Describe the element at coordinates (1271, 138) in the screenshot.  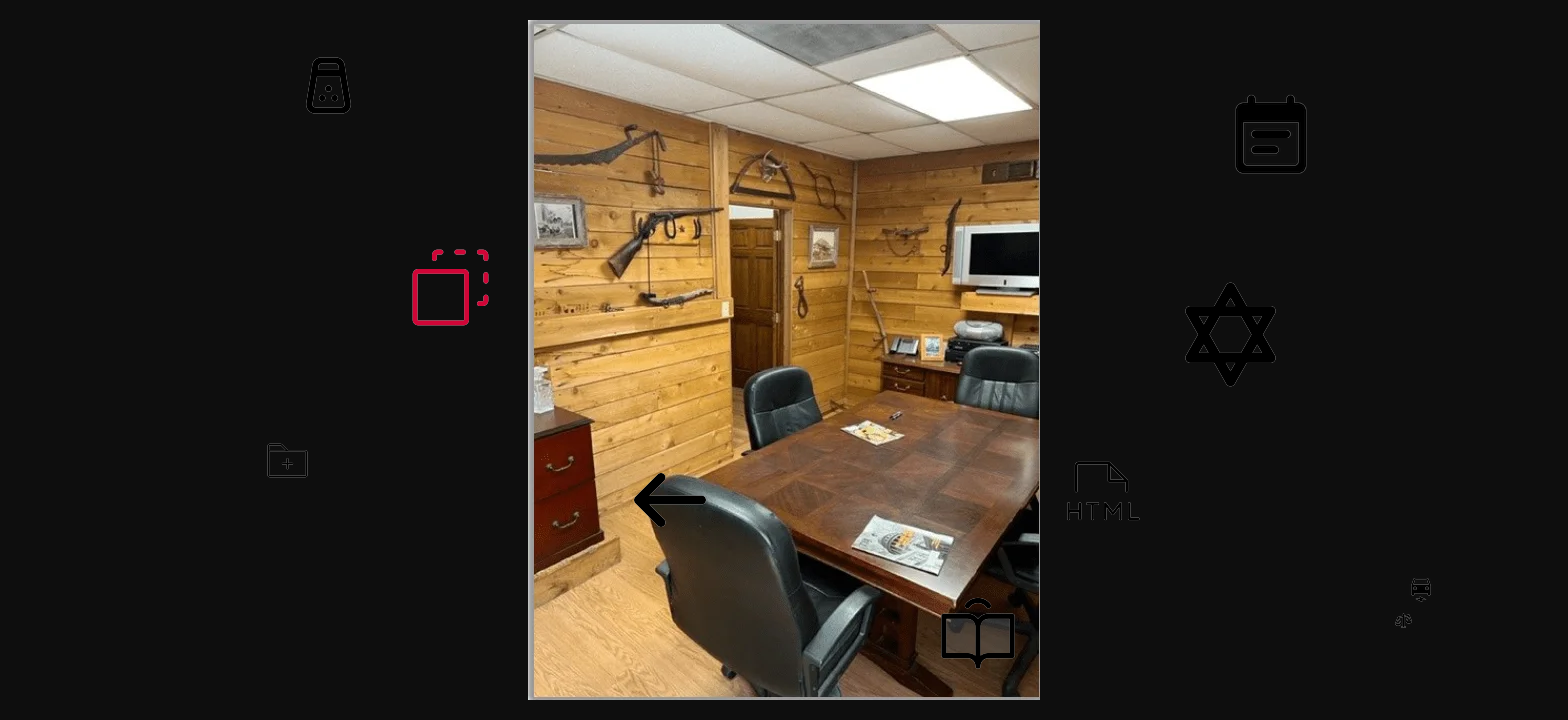
I see `view event details or notes` at that location.